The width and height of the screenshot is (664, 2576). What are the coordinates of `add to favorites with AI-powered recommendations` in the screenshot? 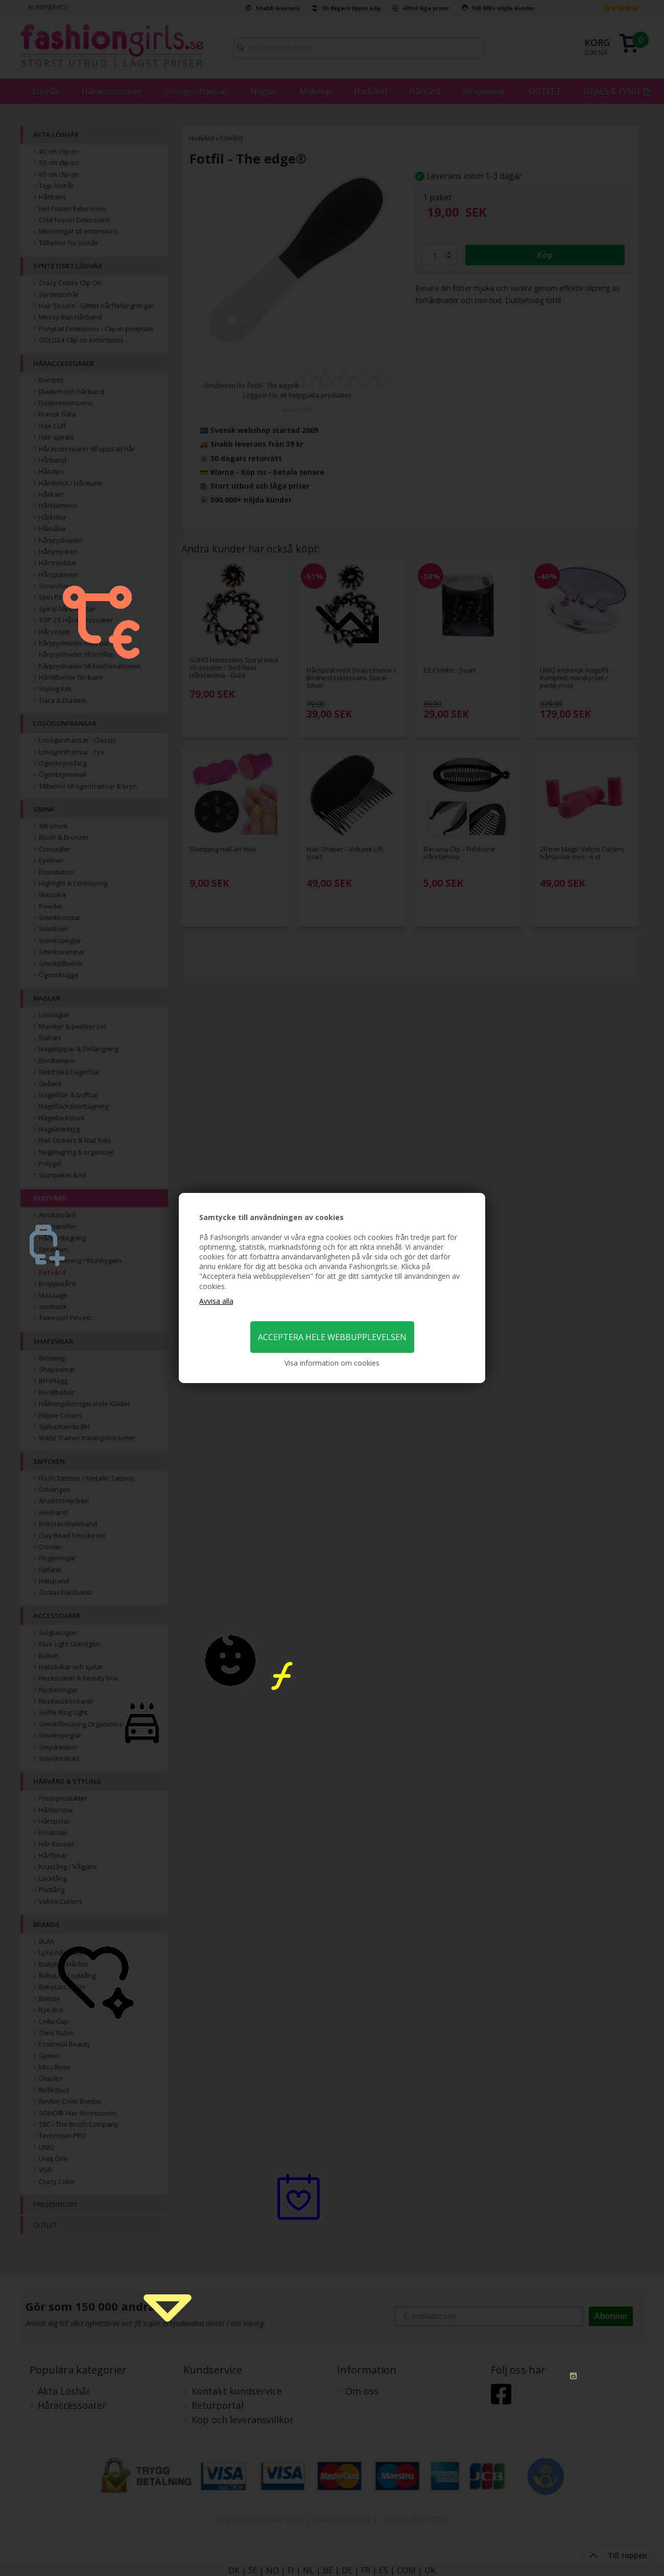 It's located at (93, 1978).